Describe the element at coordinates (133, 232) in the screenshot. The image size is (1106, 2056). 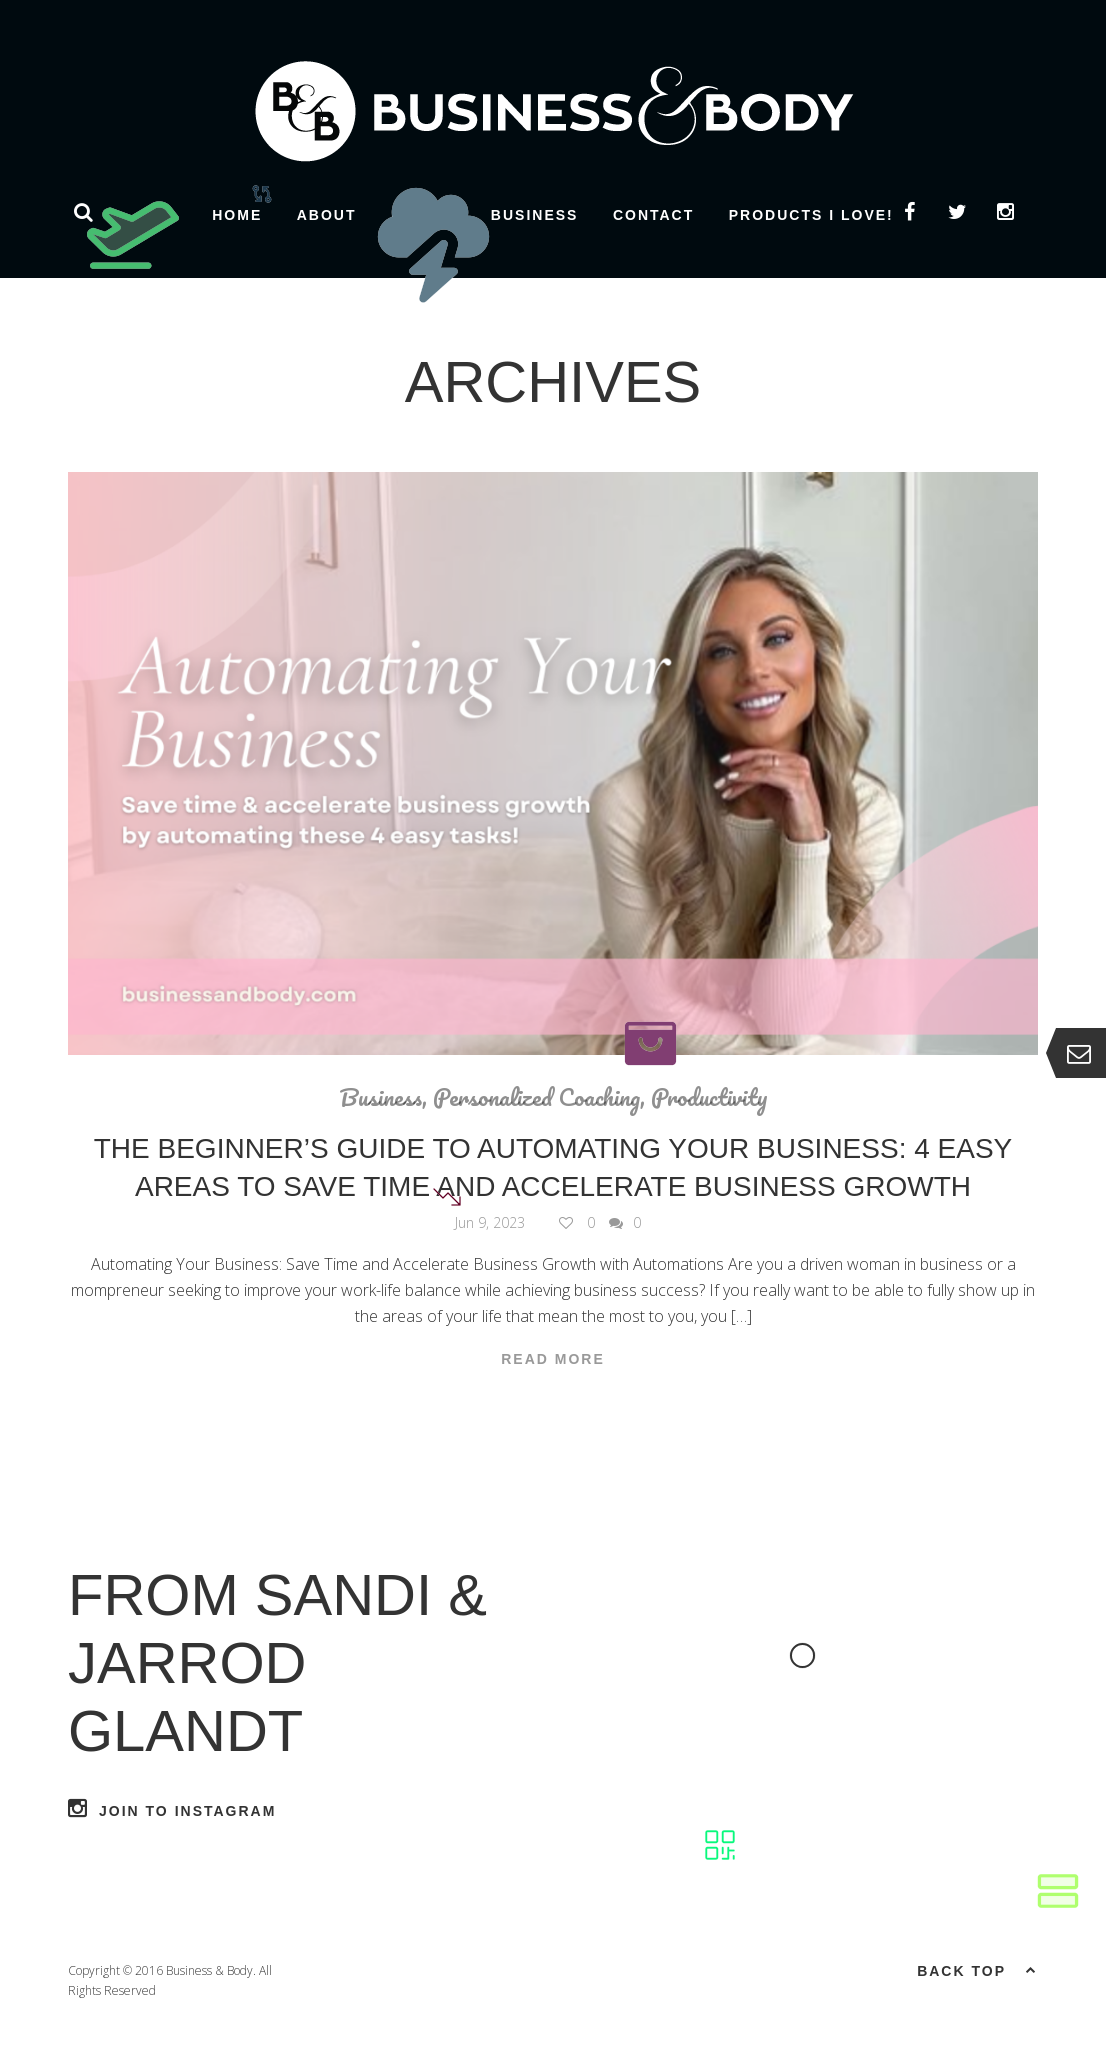
I see `flight departure or takeoff status` at that location.